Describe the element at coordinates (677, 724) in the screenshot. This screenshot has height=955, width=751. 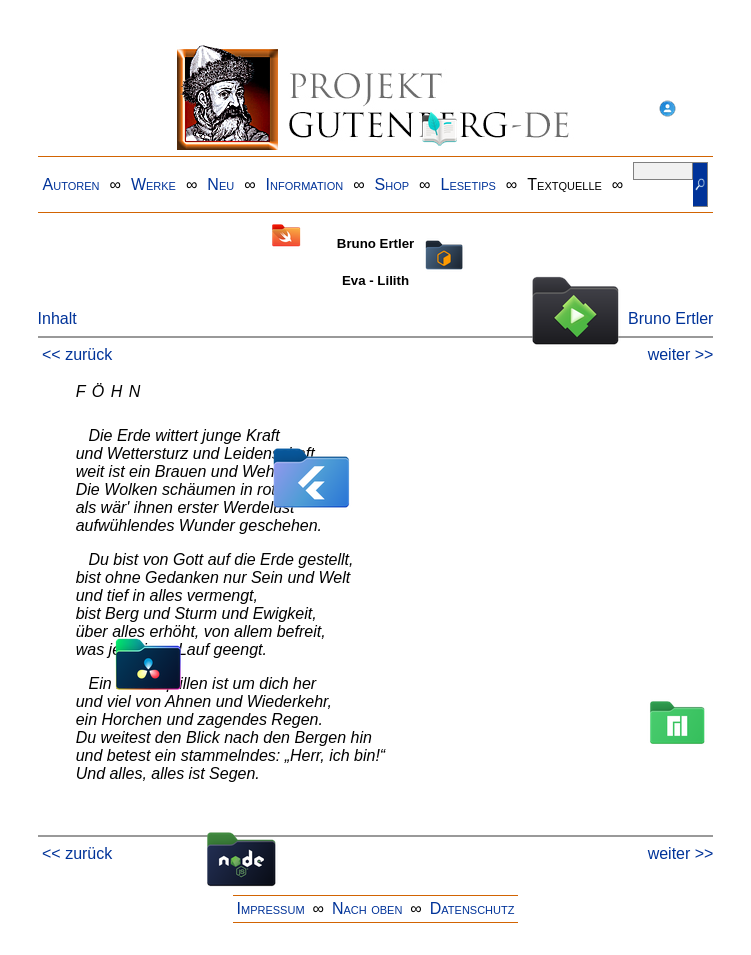
I see `open manjaro linux system folder` at that location.